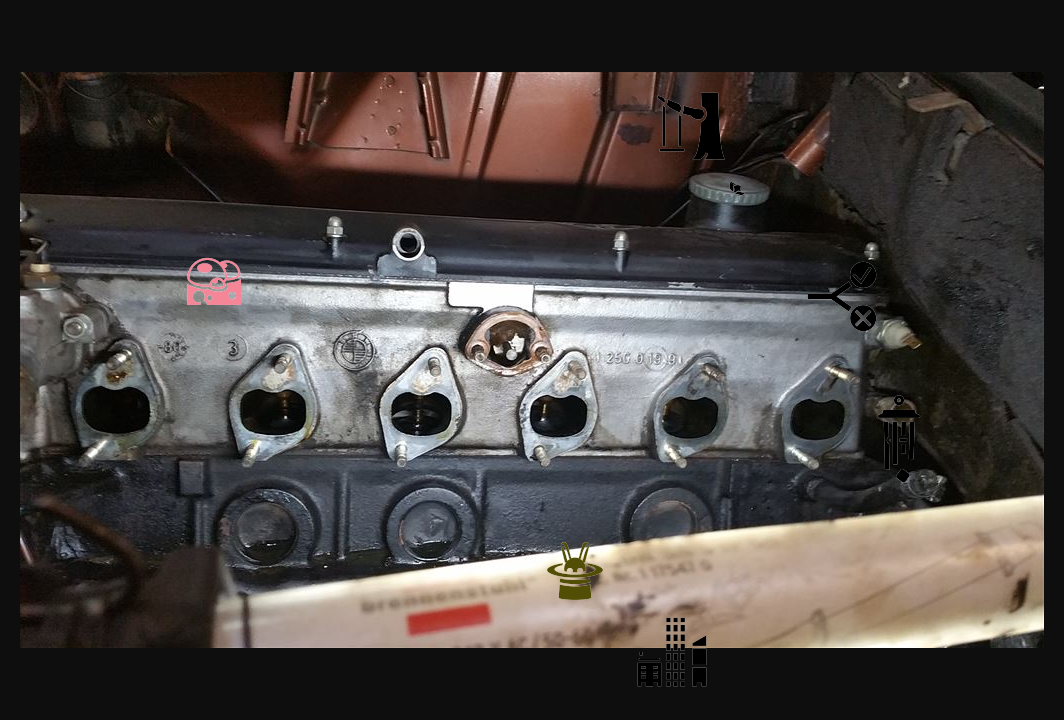 Image resolution: width=1064 pixels, height=720 pixels. What do you see at coordinates (737, 189) in the screenshot?
I see `bread or bakery item in a cooking game` at bounding box center [737, 189].